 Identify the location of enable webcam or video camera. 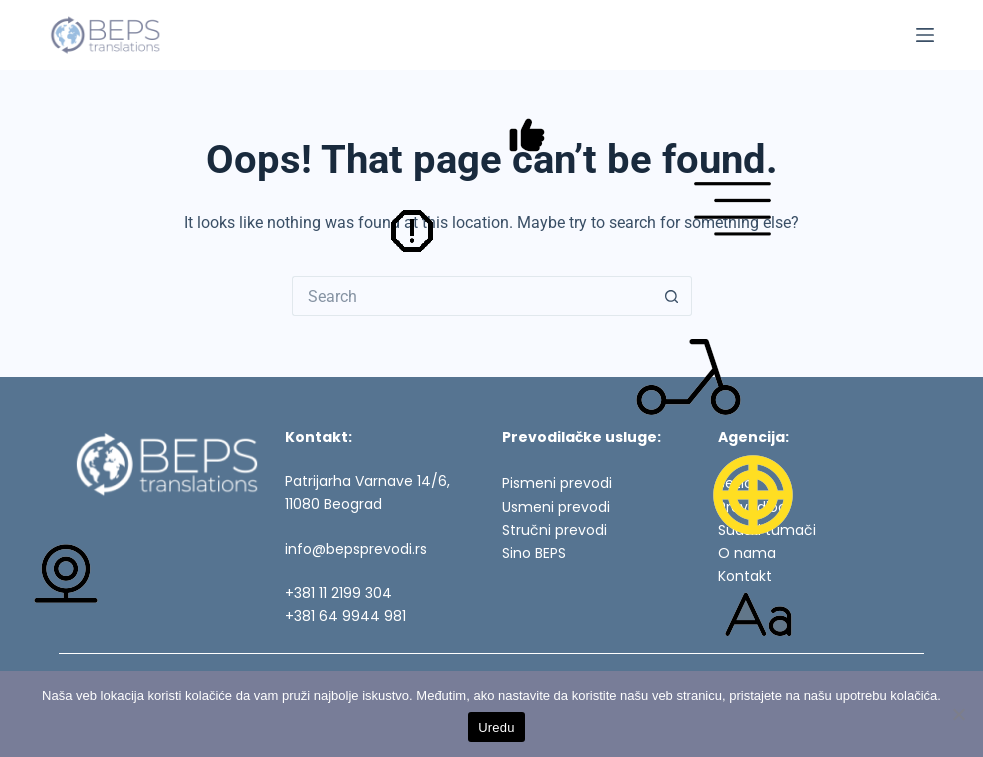
(66, 576).